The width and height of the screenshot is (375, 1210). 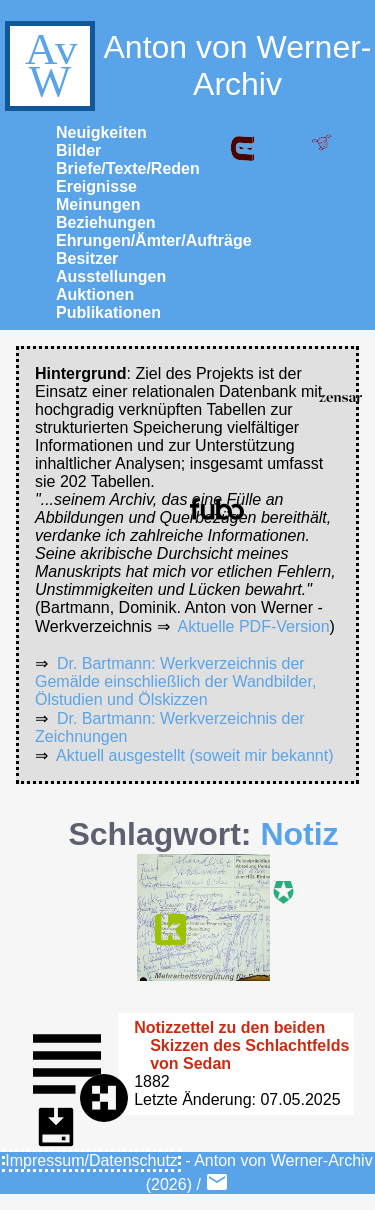 I want to click on visit tindie marketplace, so click(x=321, y=142).